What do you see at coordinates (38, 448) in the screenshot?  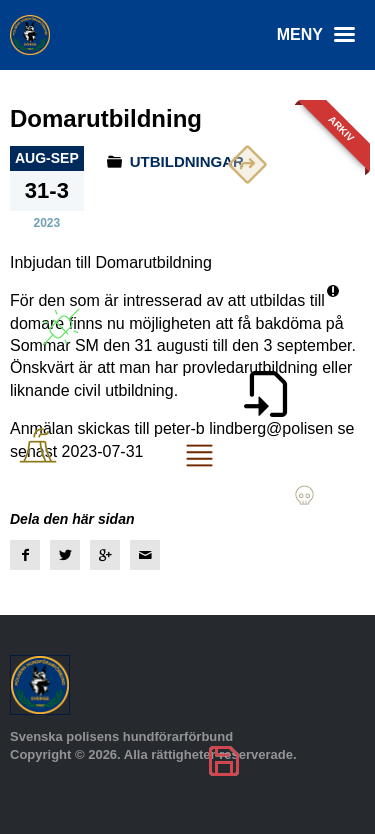 I see `view nuclear power plant information` at bounding box center [38, 448].